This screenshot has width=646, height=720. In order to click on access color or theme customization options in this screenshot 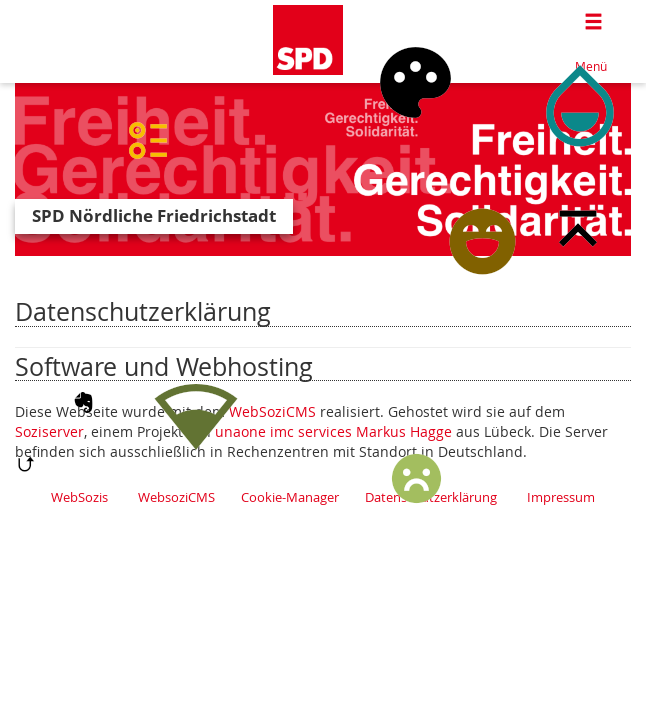, I will do `click(415, 82)`.